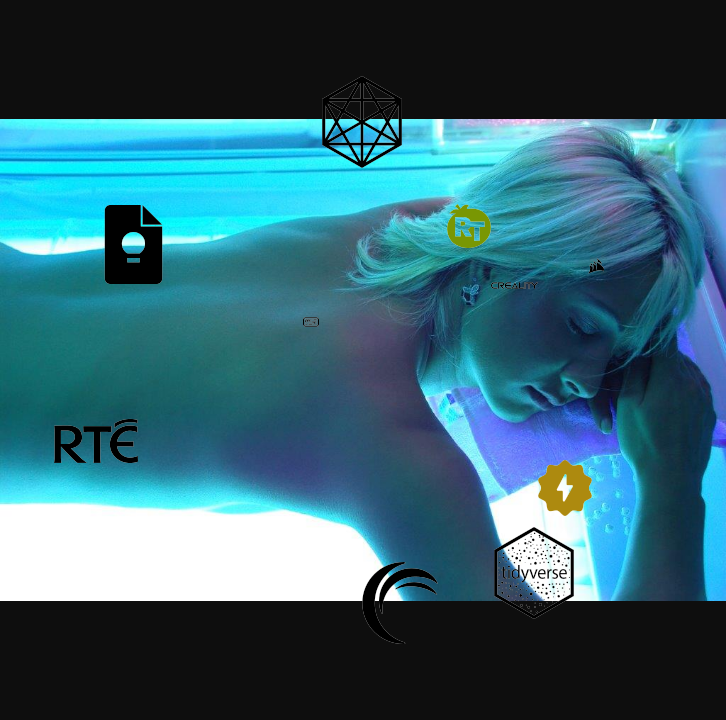  I want to click on open google keep app, so click(133, 244).